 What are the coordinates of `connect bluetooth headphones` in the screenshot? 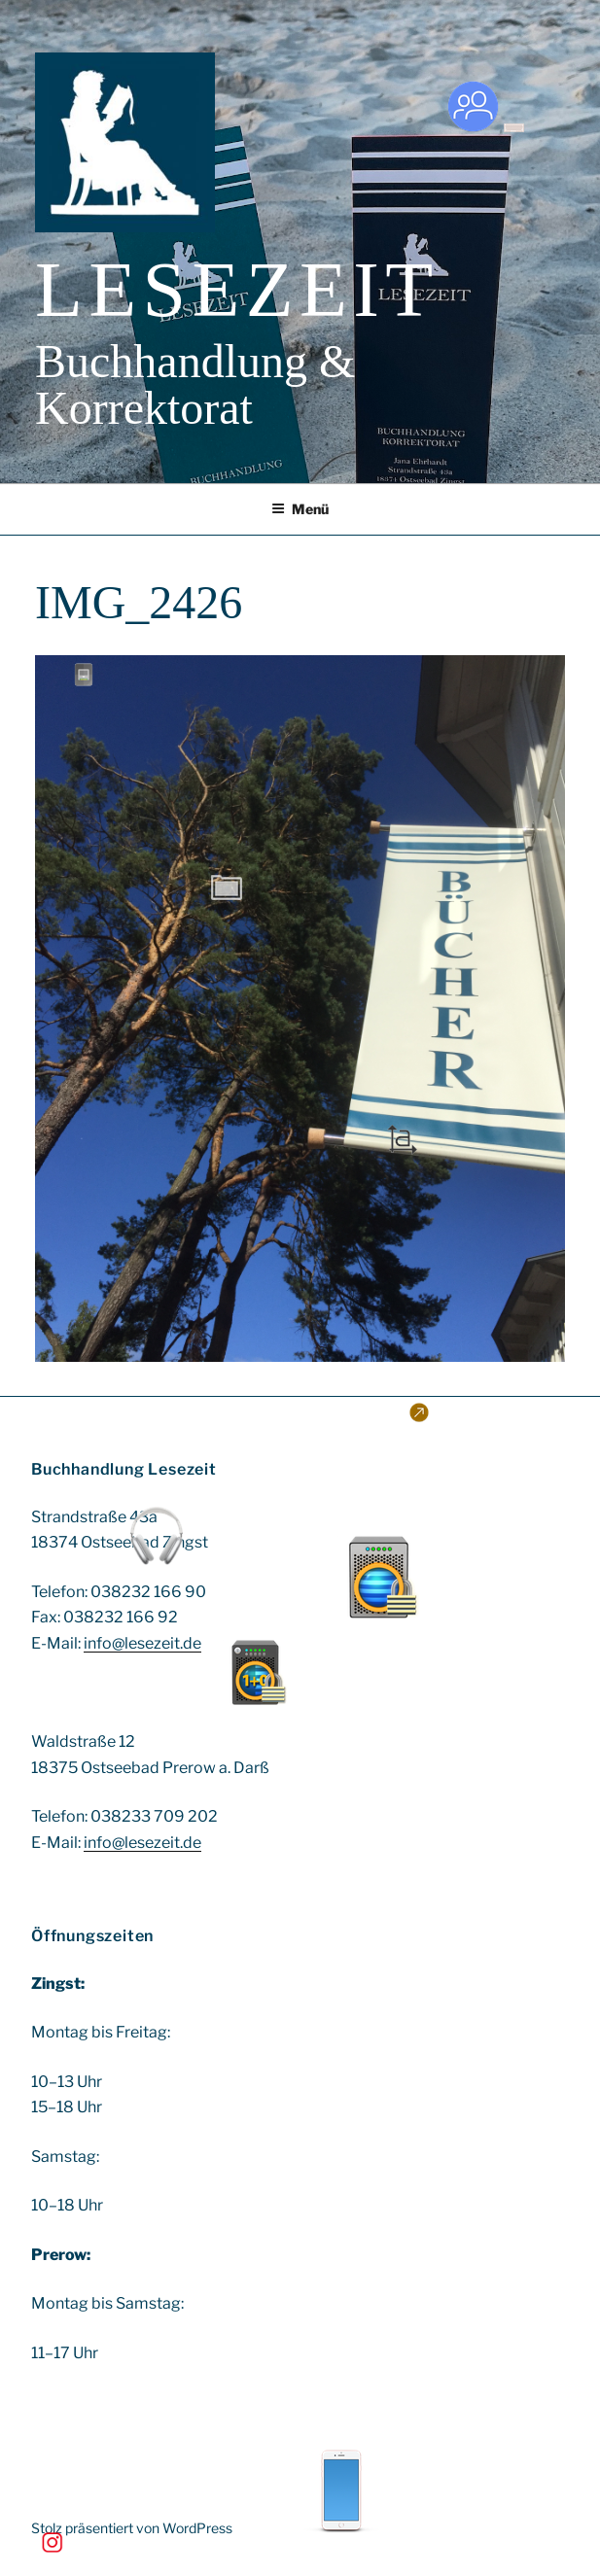 It's located at (157, 1536).